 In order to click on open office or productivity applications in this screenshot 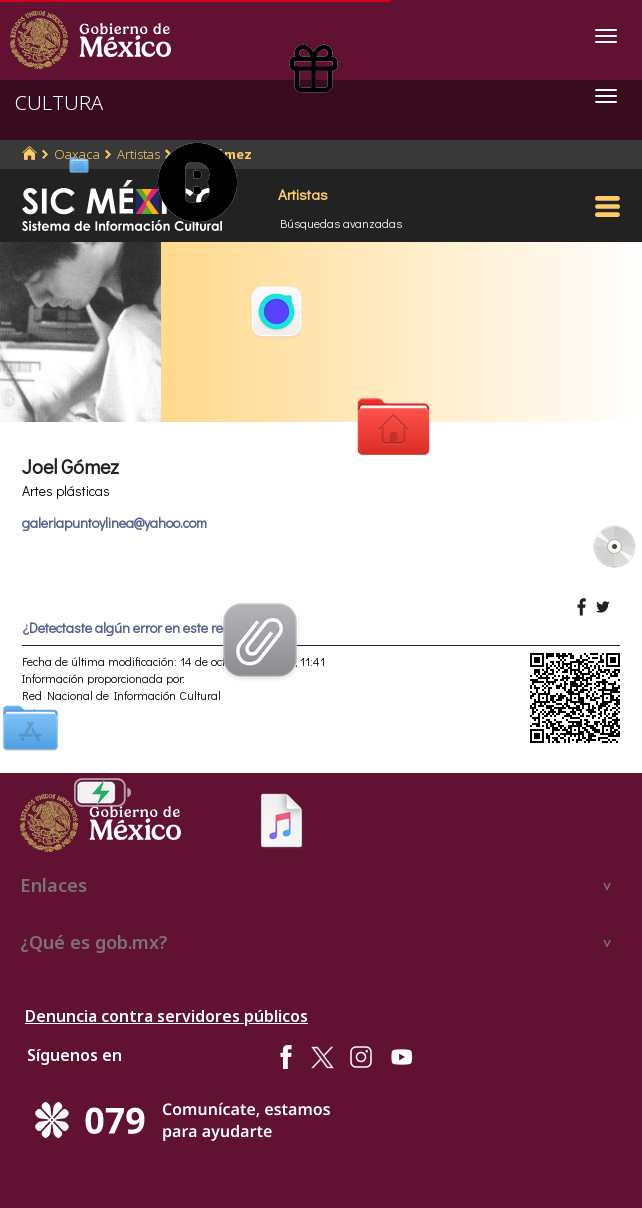, I will do `click(260, 640)`.